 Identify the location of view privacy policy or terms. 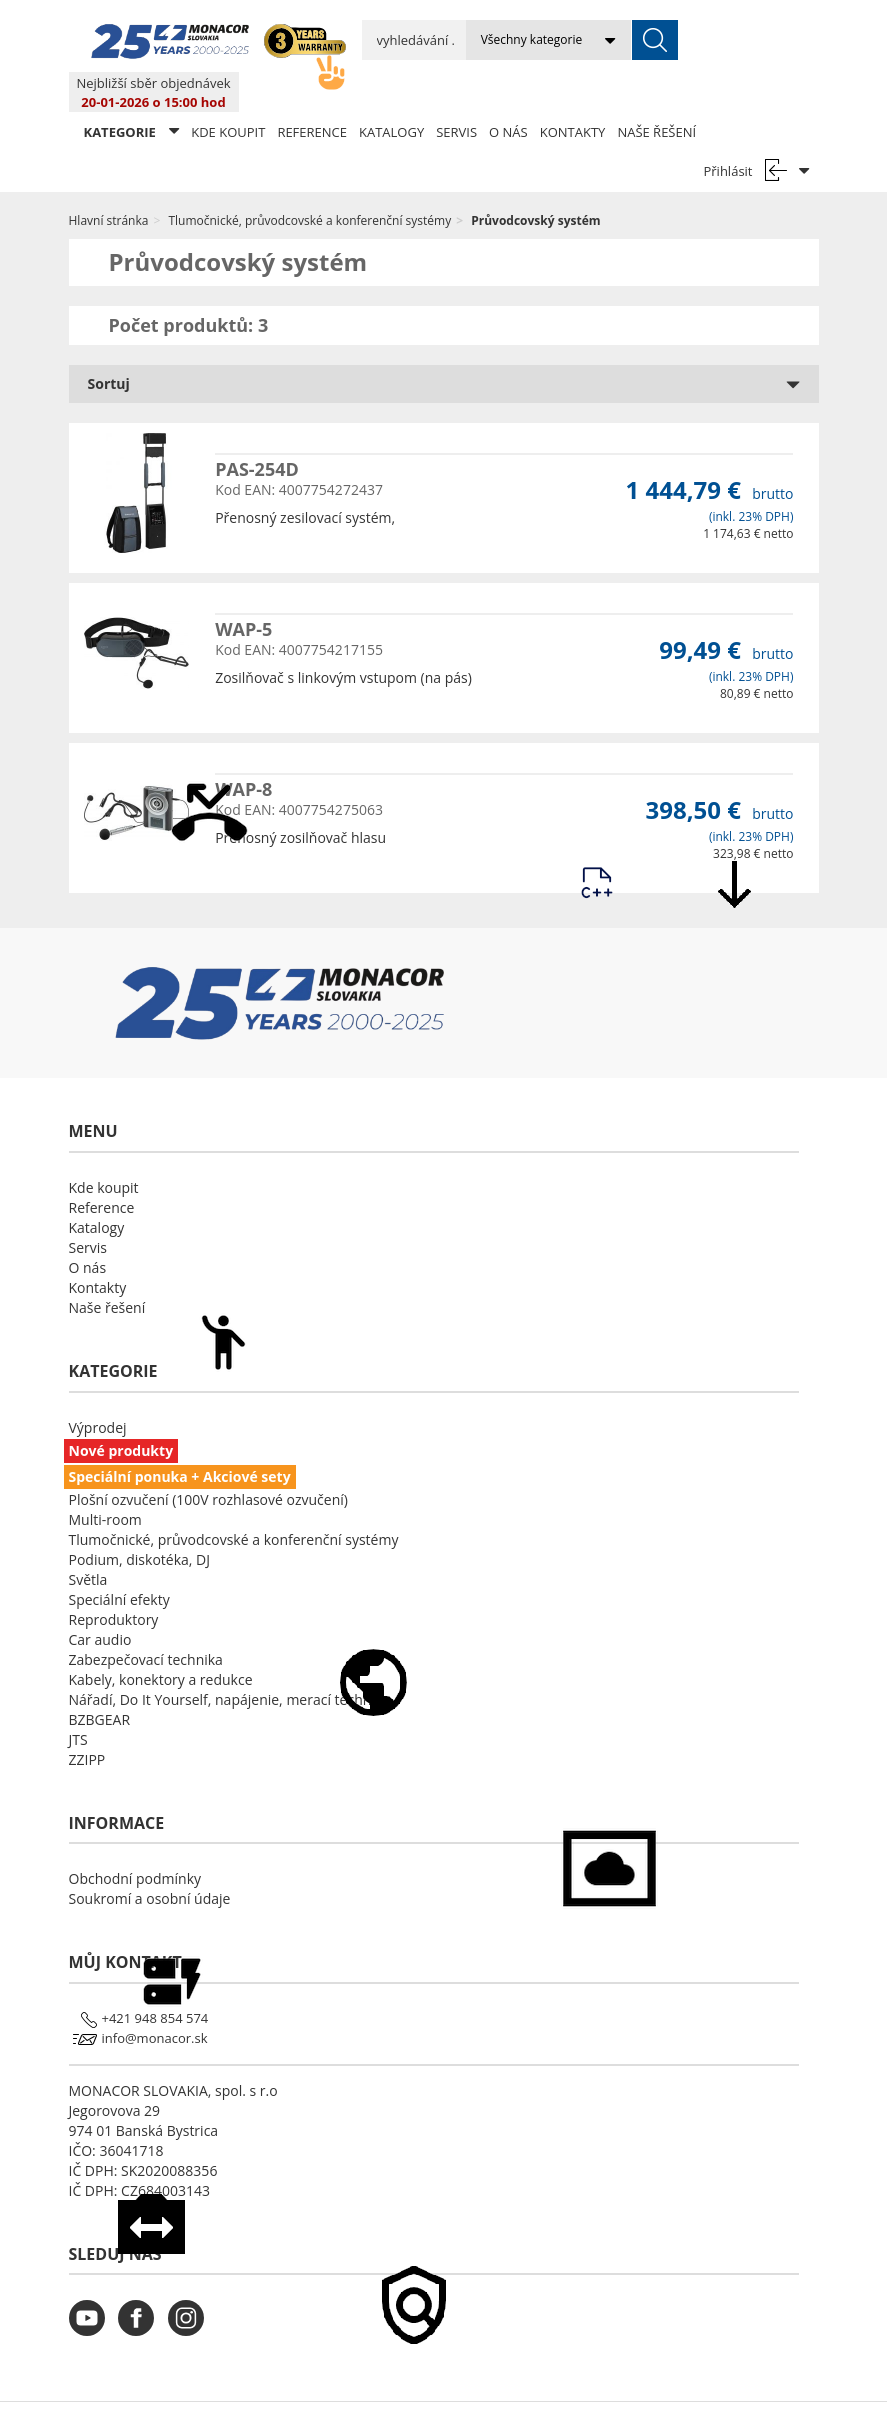
(414, 2305).